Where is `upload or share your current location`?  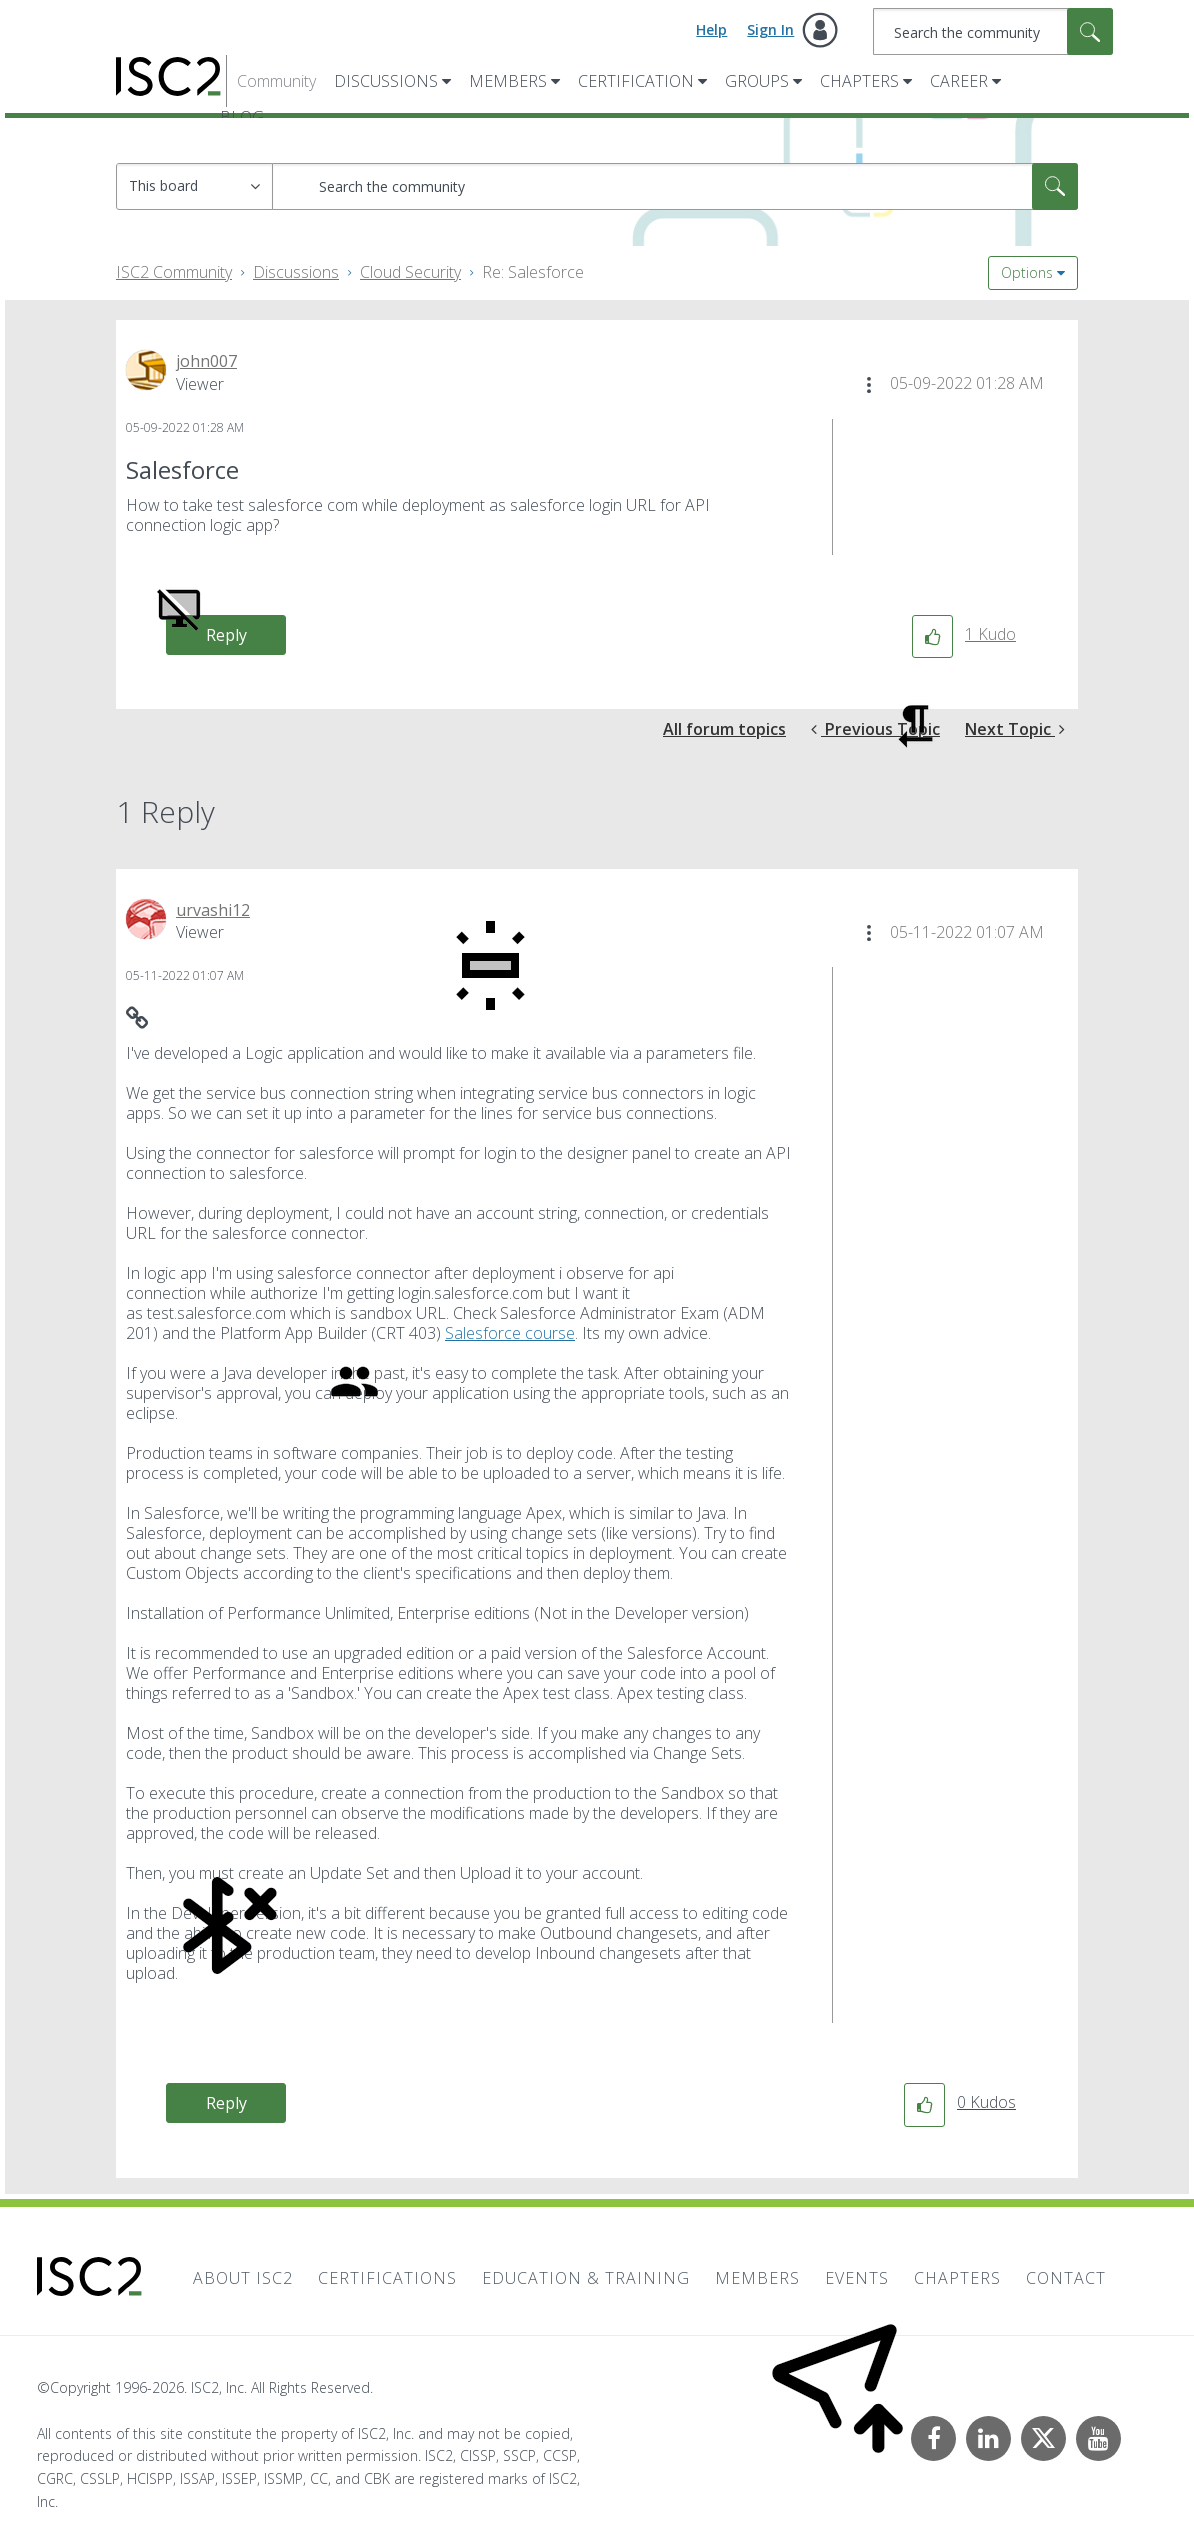
upload or share your current location is located at coordinates (835, 2385).